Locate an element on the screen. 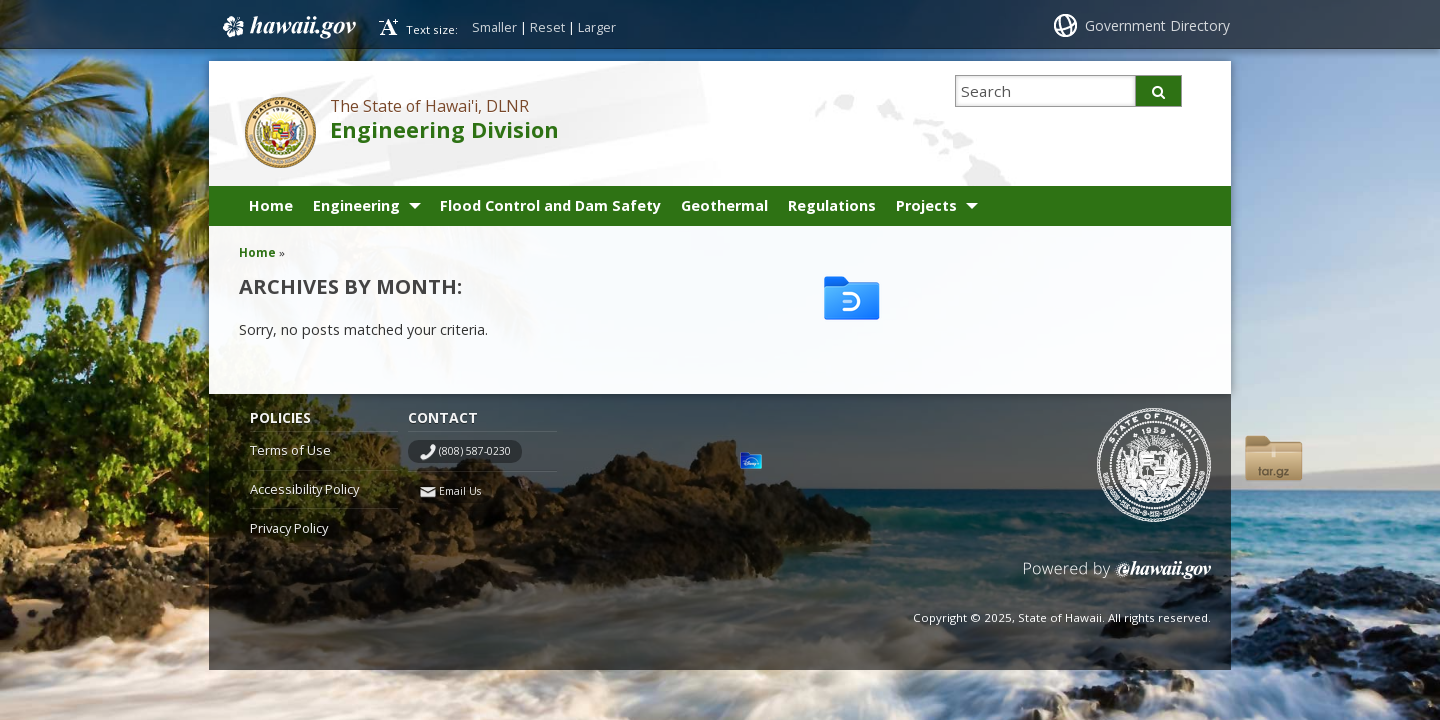  folder containing tar.gz compressed archive files is located at coordinates (1273, 459).